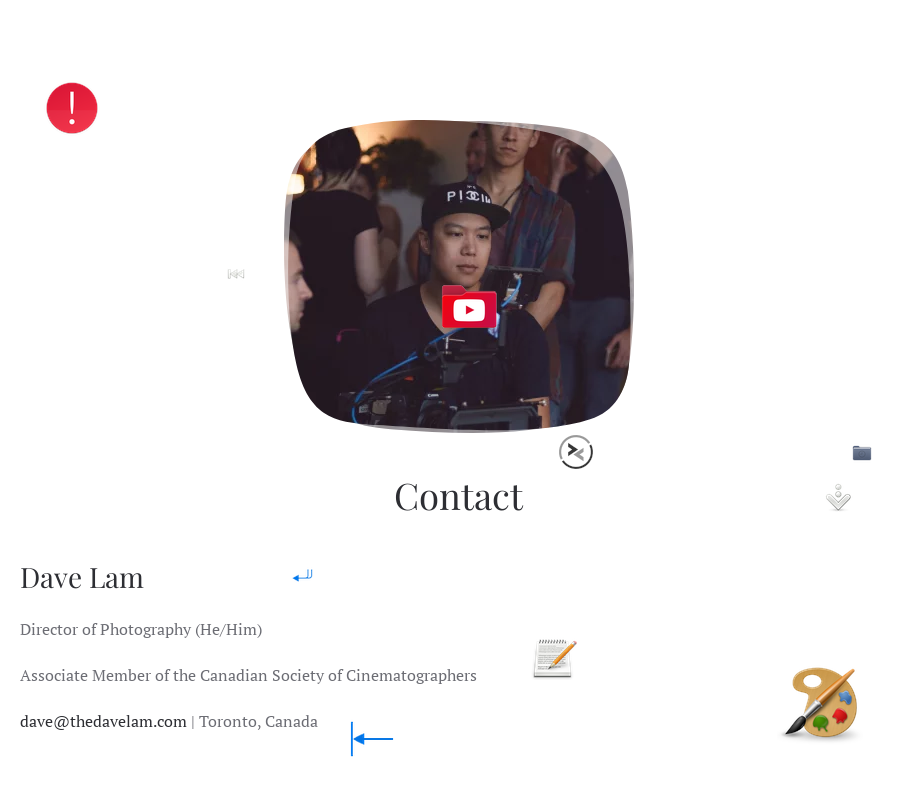 The height and width of the screenshot is (794, 917). What do you see at coordinates (820, 705) in the screenshot?
I see `open graphics or drawing applications` at bounding box center [820, 705].